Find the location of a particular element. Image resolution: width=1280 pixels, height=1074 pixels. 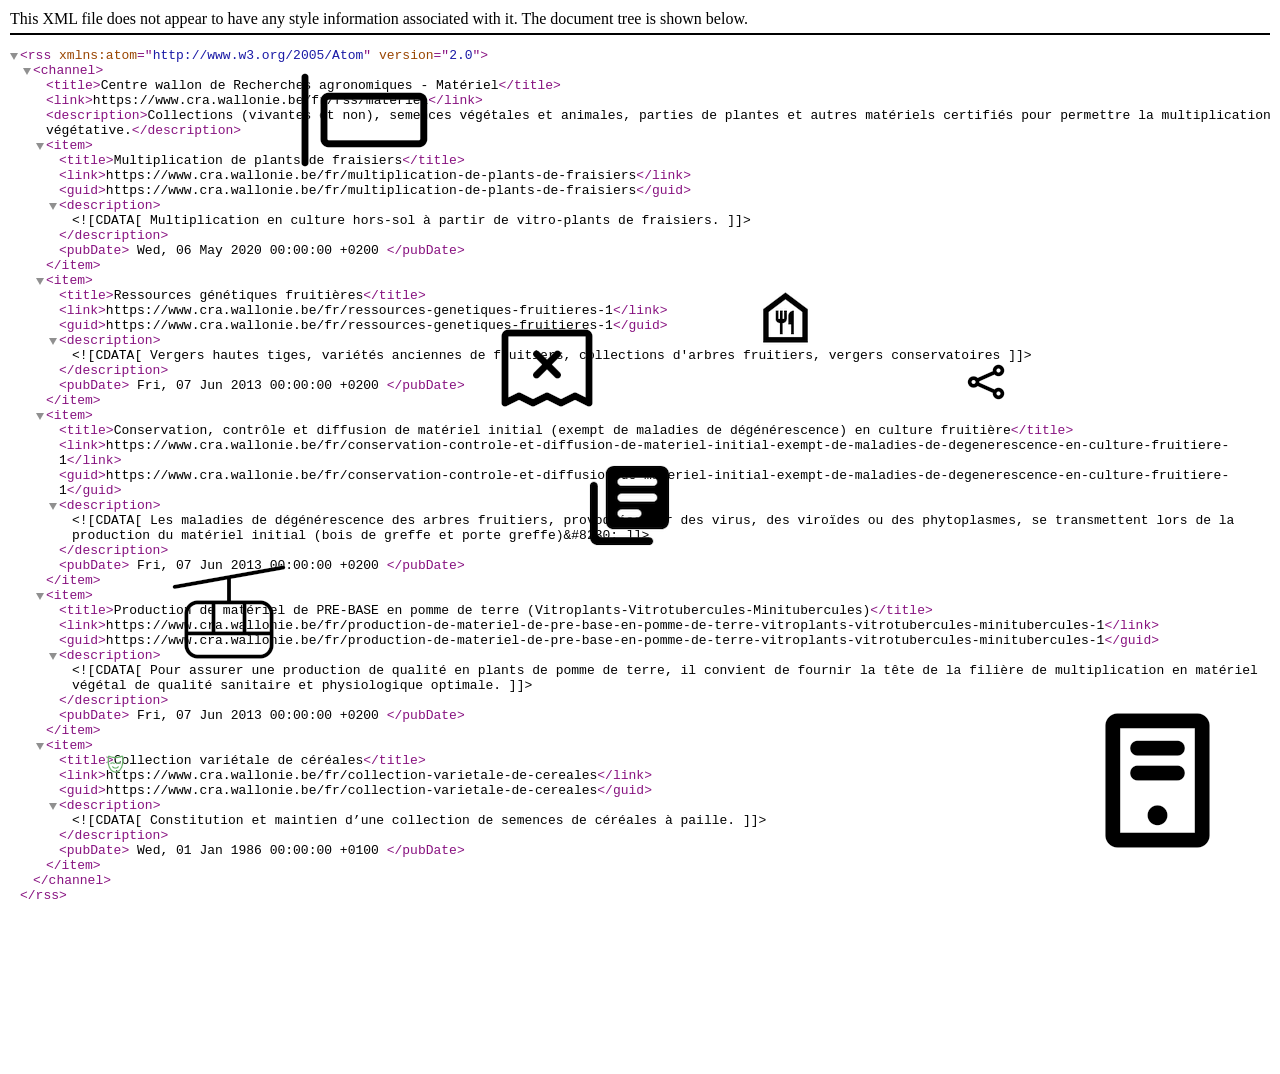

access theater or entertainment mode is located at coordinates (115, 763).